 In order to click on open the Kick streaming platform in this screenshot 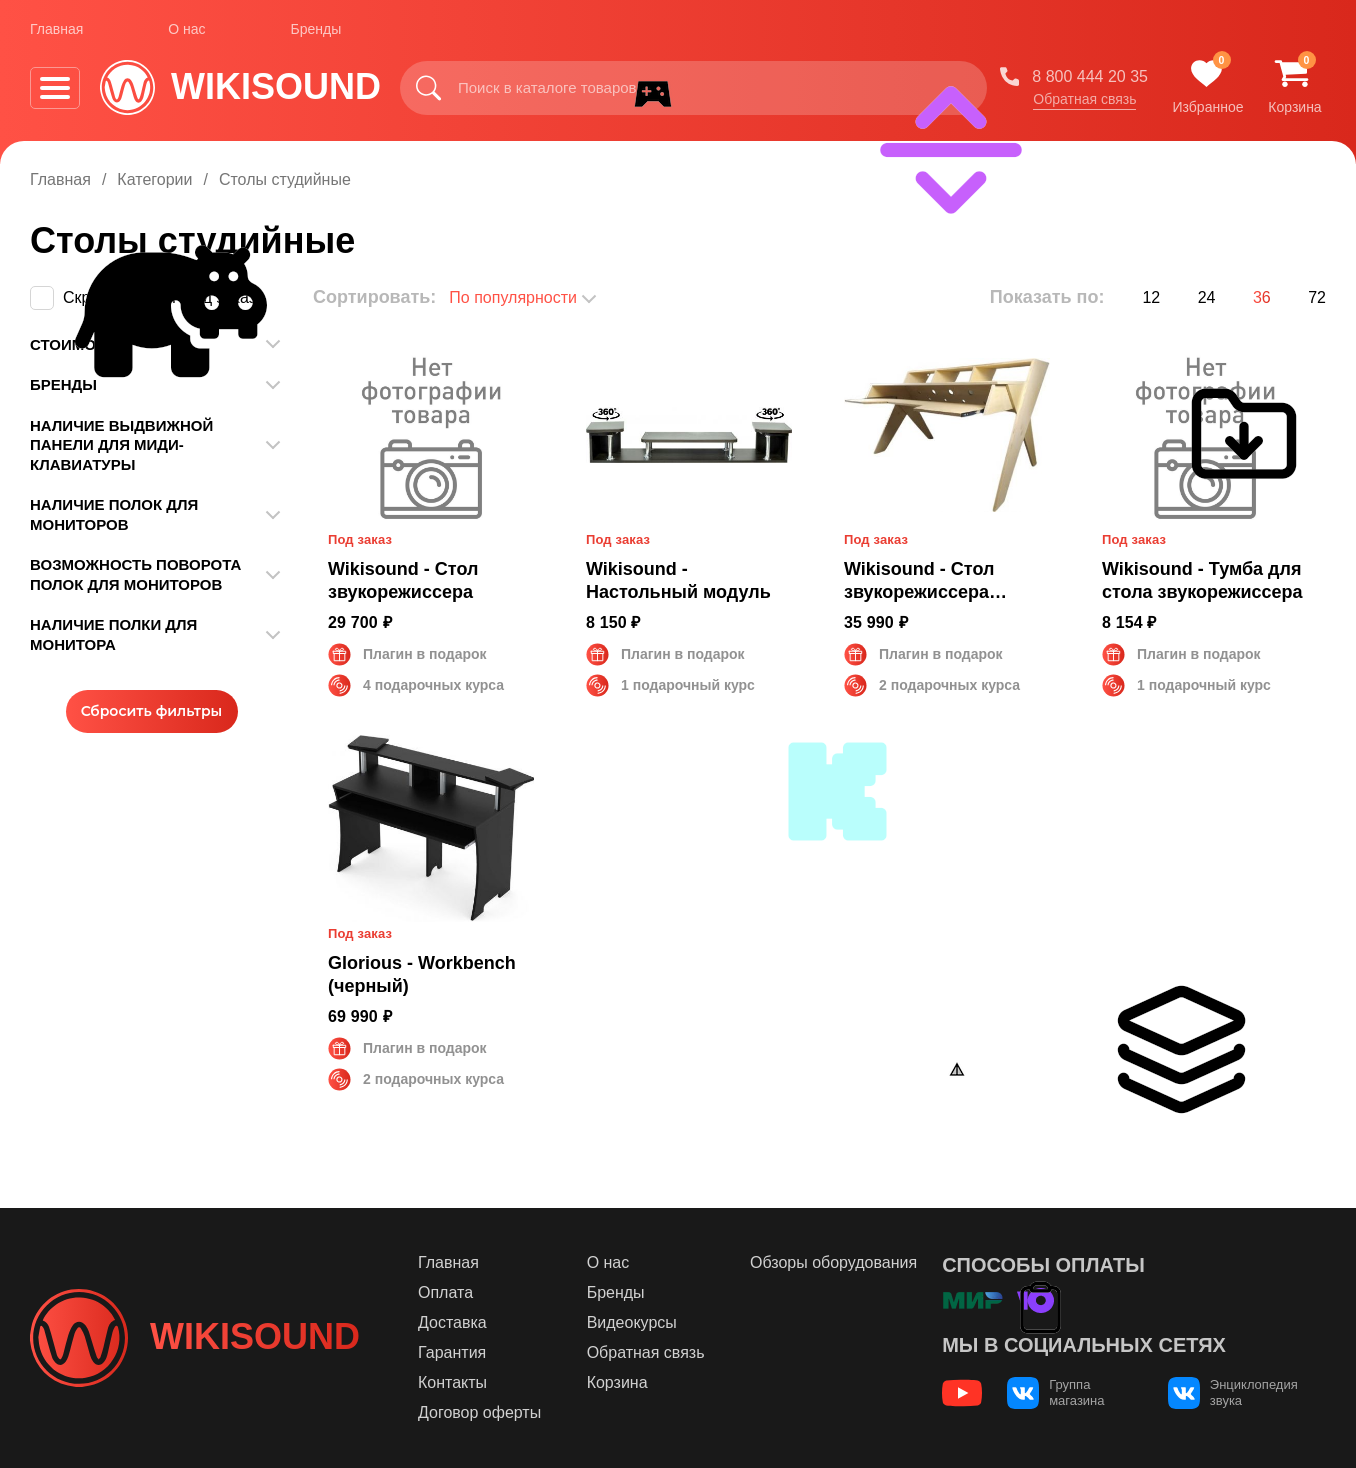, I will do `click(837, 791)`.